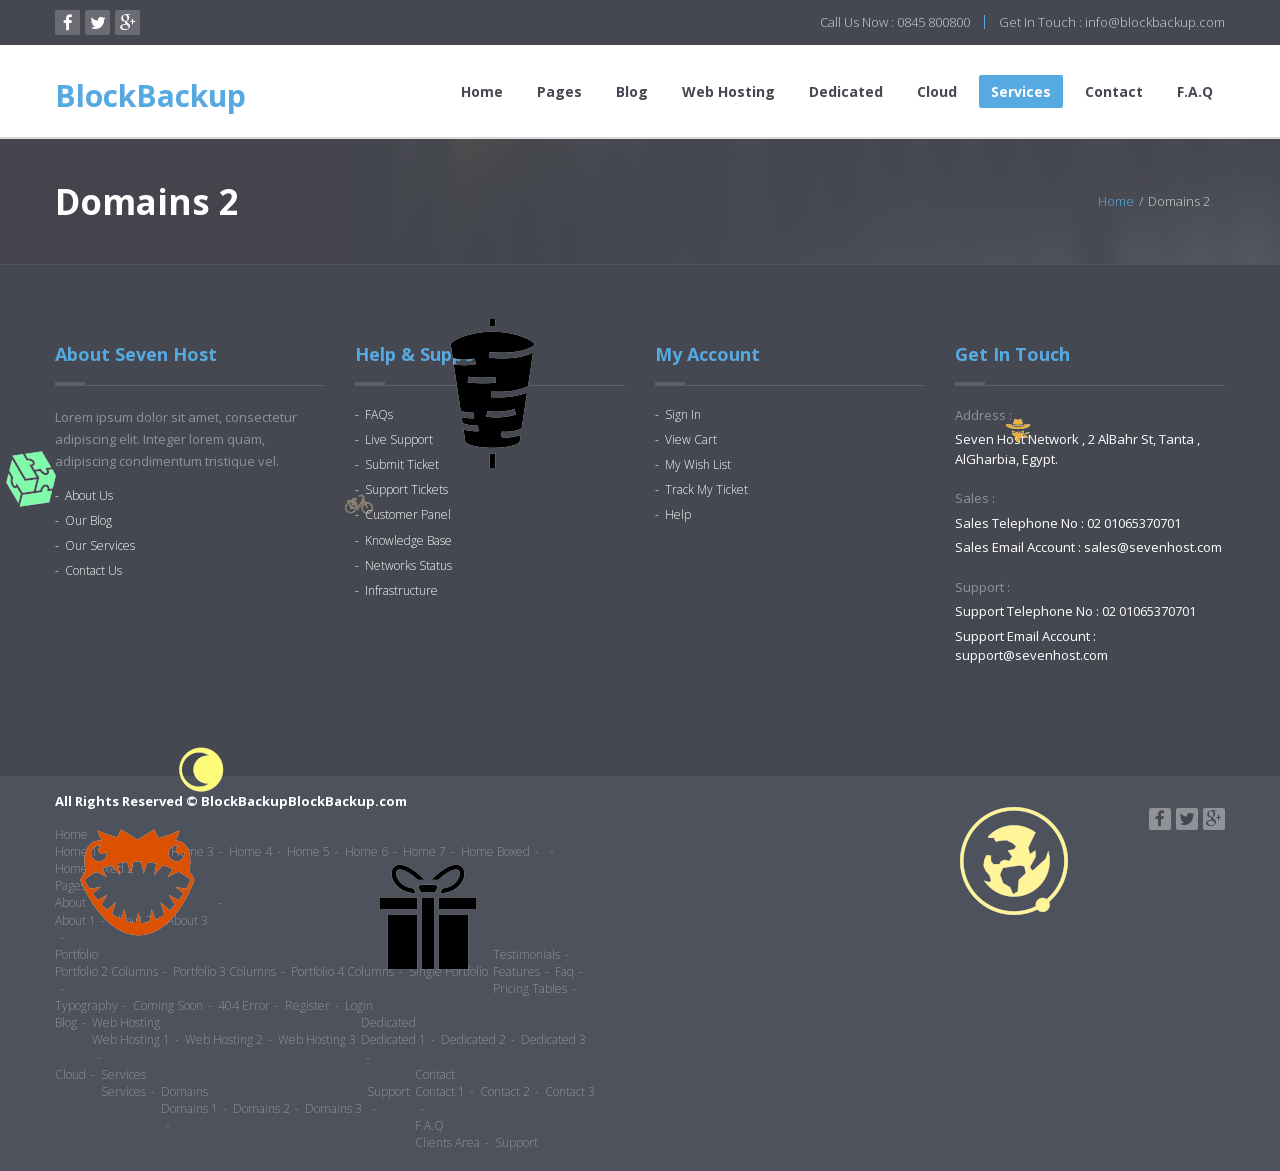 Image resolution: width=1280 pixels, height=1171 pixels. I want to click on indicates outlaw or bandit character type, so click(1018, 430).